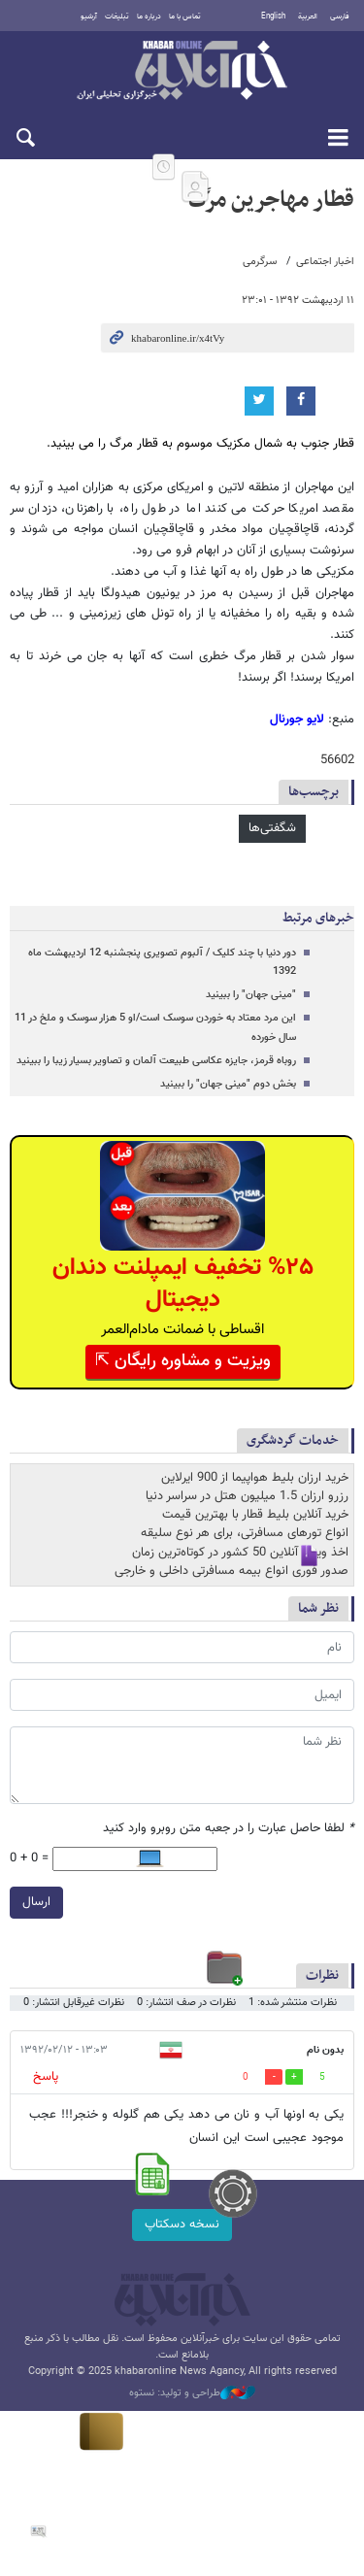  I want to click on access the desktop folder, so click(101, 2429).